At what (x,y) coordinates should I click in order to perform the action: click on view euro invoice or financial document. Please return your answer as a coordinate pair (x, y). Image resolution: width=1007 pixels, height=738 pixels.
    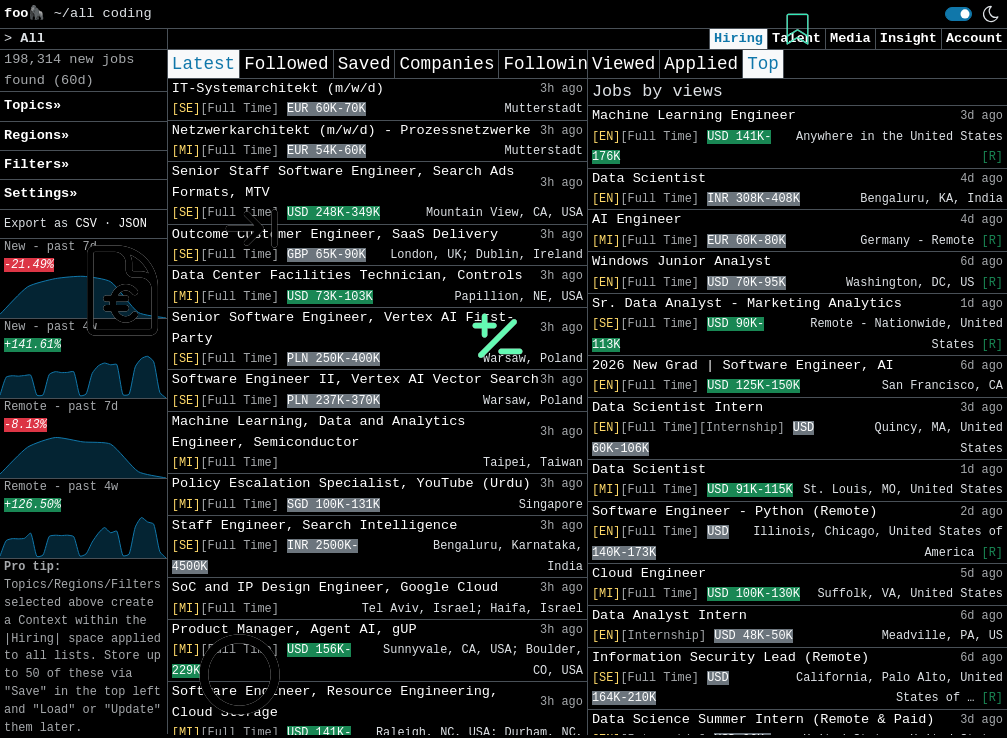
    Looking at the image, I should click on (122, 290).